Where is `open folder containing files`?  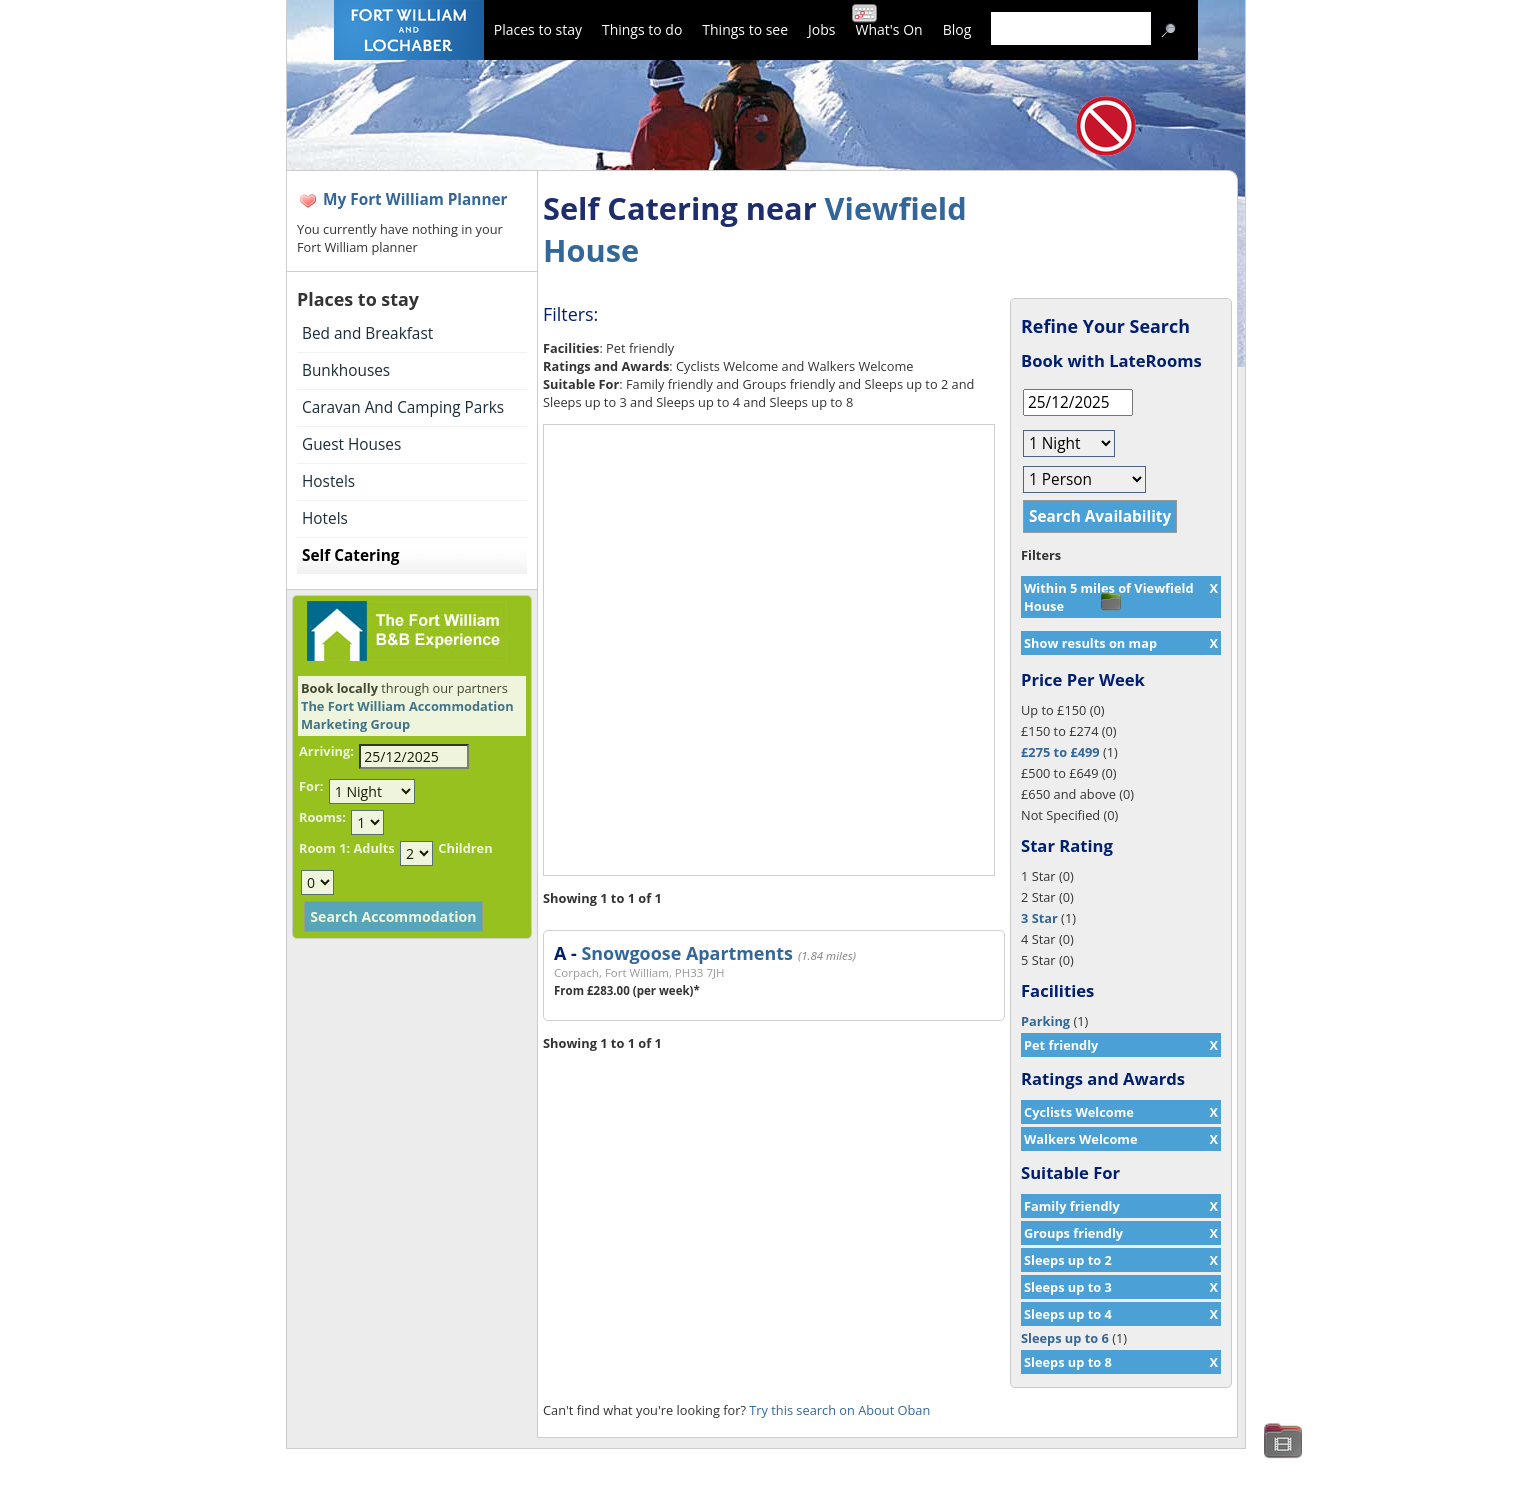
open folder containing files is located at coordinates (1111, 601).